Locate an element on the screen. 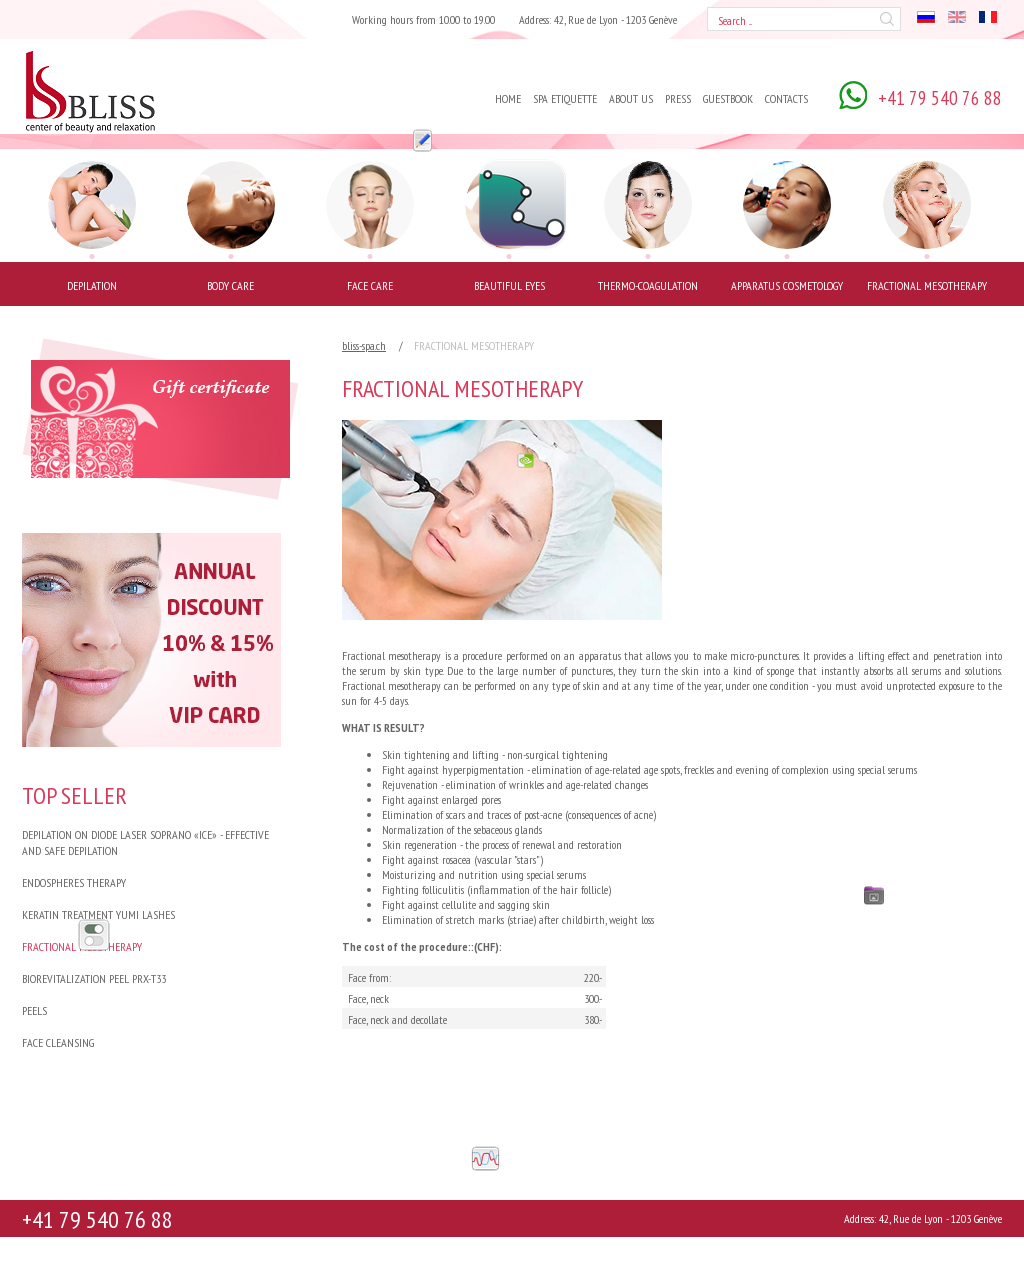 The height and width of the screenshot is (1273, 1024). open power statistics app is located at coordinates (485, 1158).